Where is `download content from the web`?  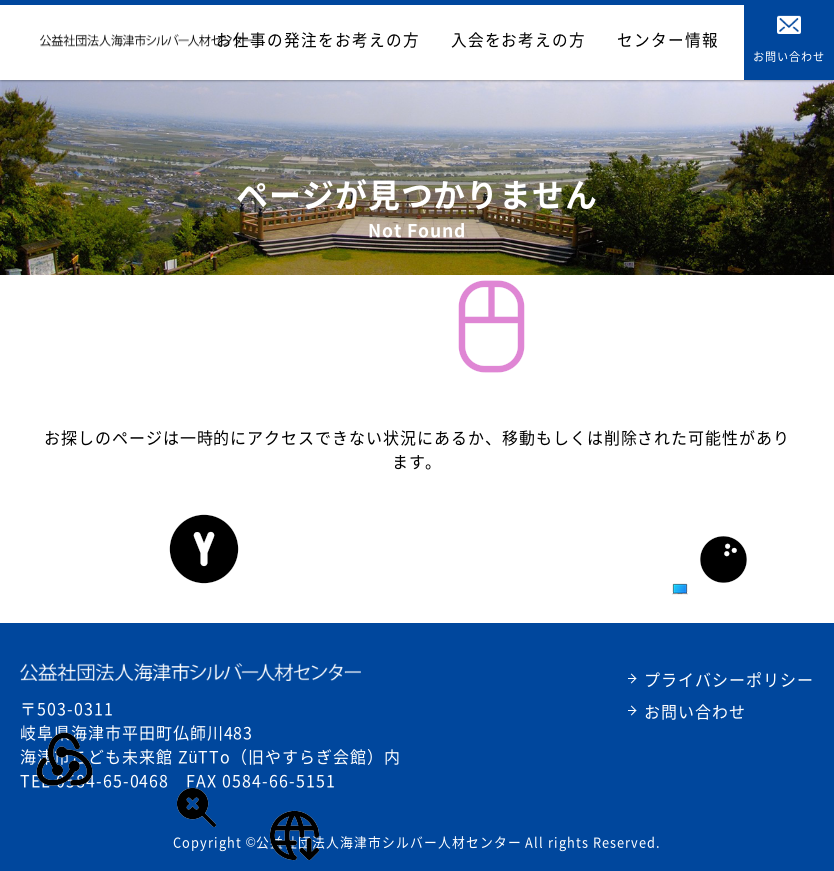
download content from the web is located at coordinates (294, 835).